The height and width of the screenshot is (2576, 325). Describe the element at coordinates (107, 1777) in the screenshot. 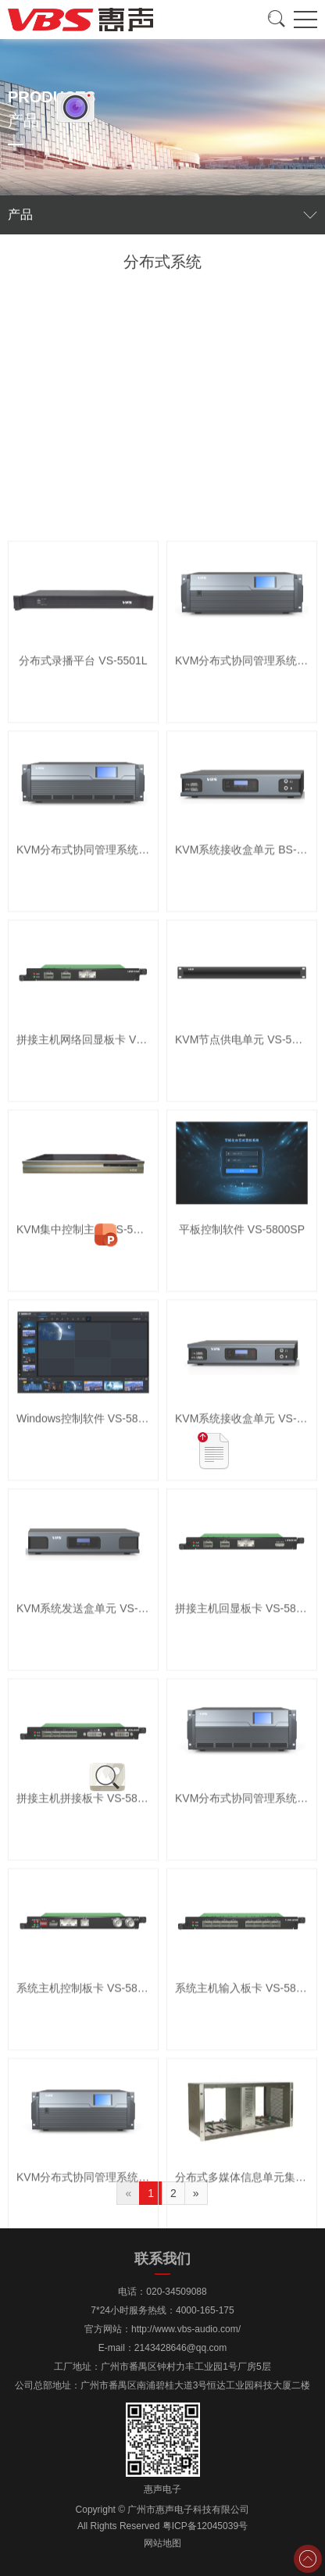

I see `open the photo viewer application` at that location.